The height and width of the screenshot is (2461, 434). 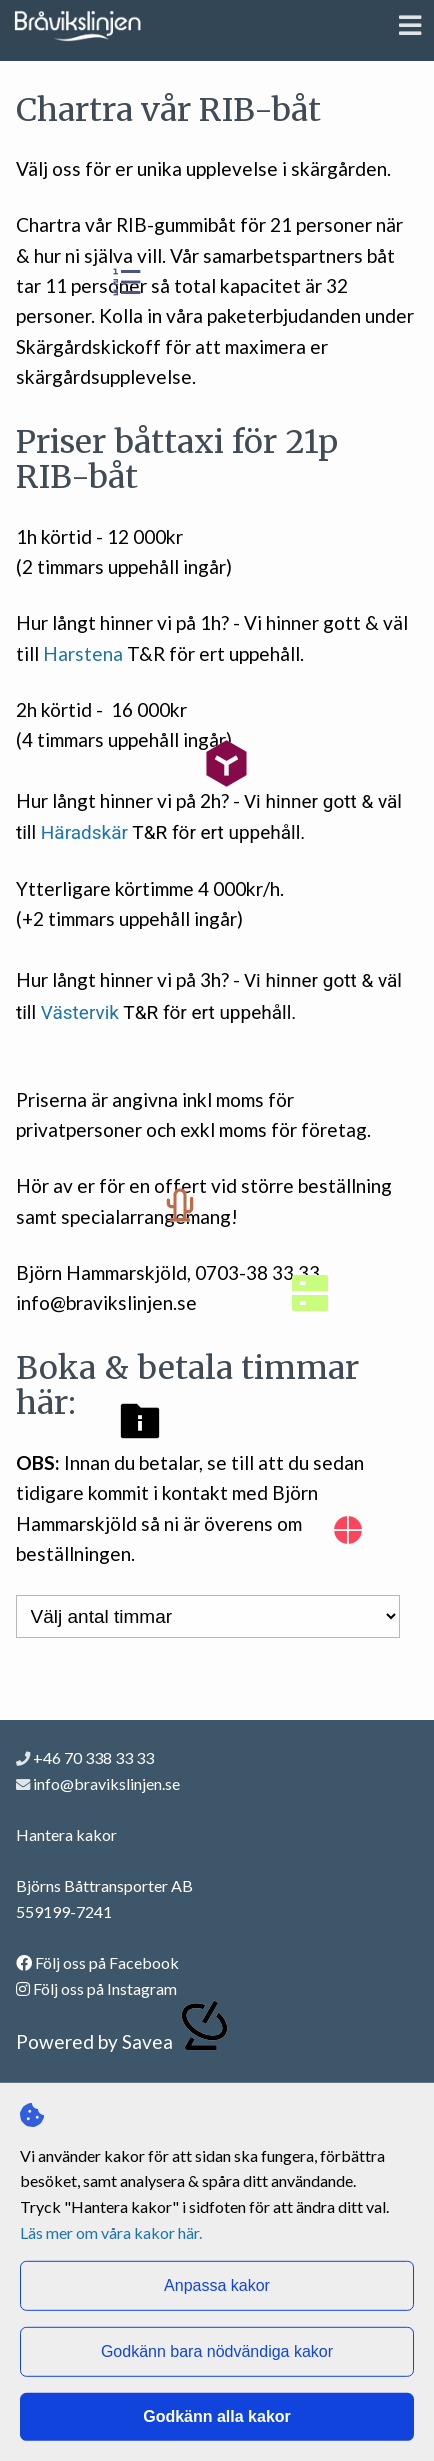 What do you see at coordinates (180, 1205) in the screenshot?
I see `indicates desert or arid climate theme` at bounding box center [180, 1205].